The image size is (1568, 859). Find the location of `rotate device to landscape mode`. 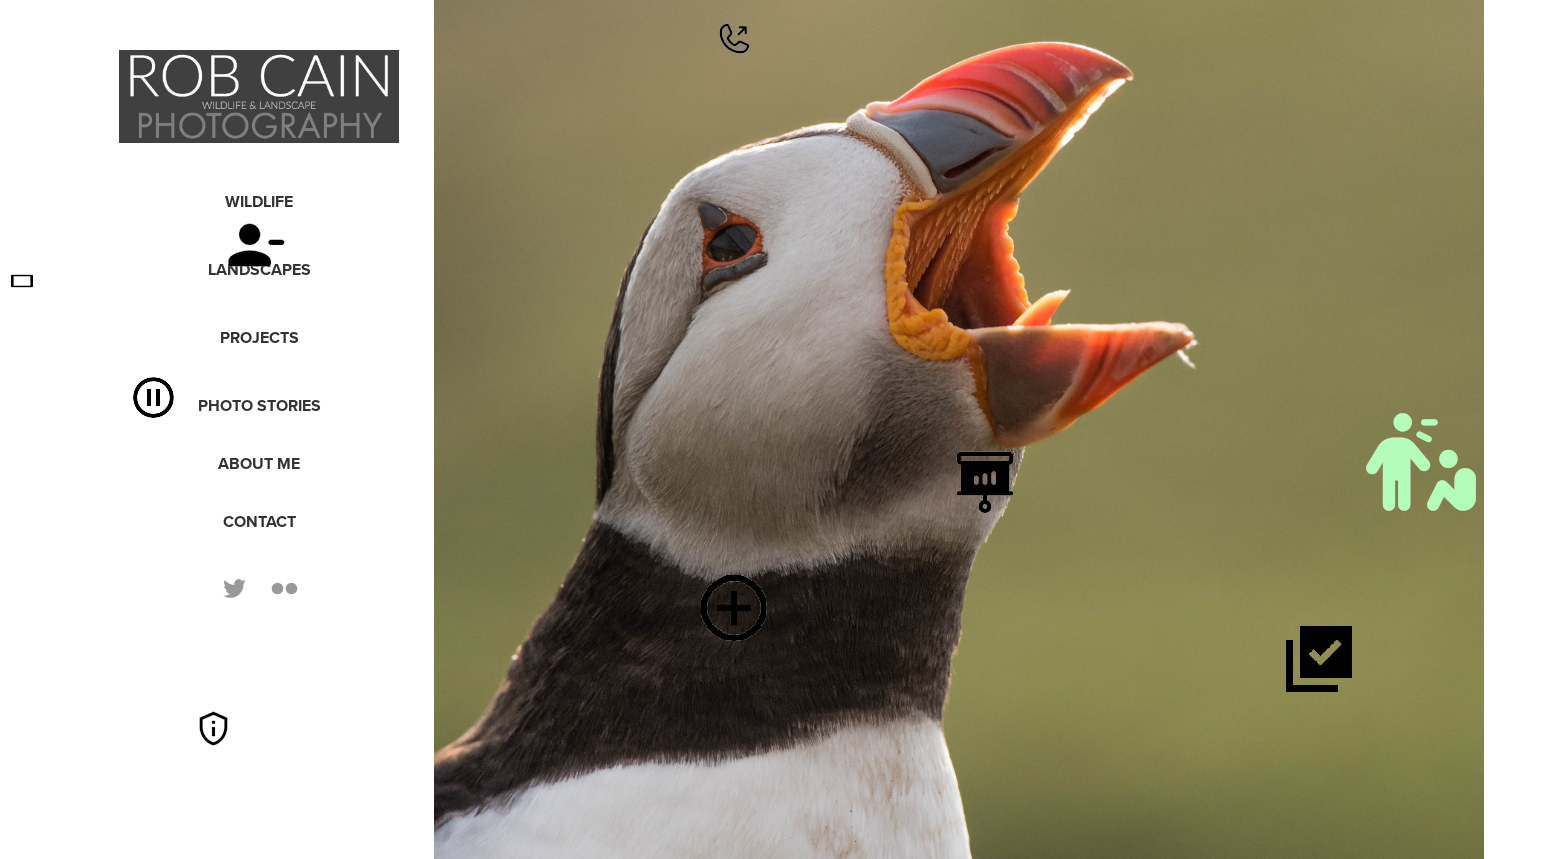

rotate device to landscape mode is located at coordinates (22, 281).